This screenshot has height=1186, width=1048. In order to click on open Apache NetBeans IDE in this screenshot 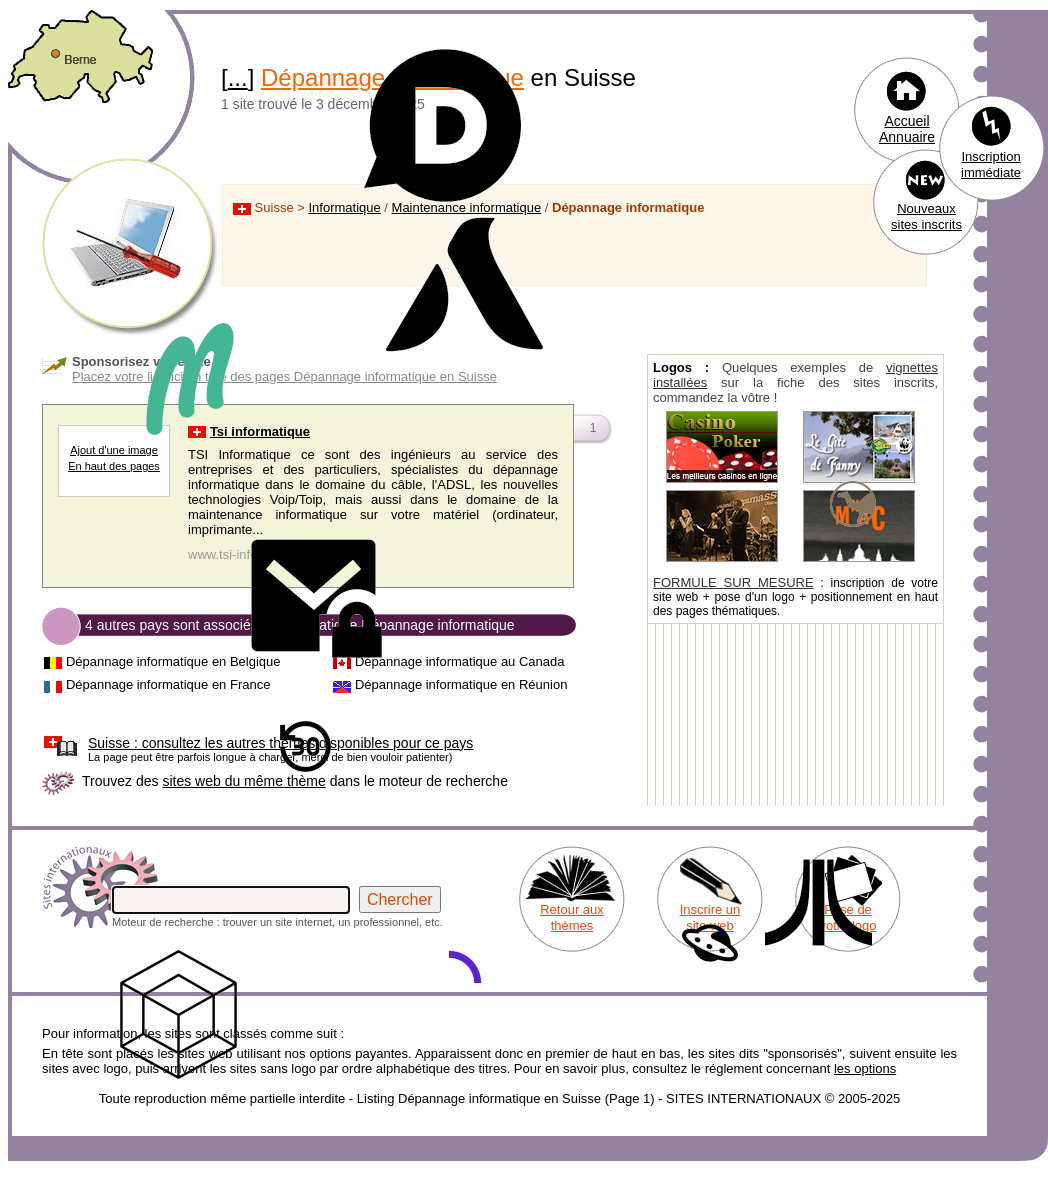, I will do `click(178, 1014)`.